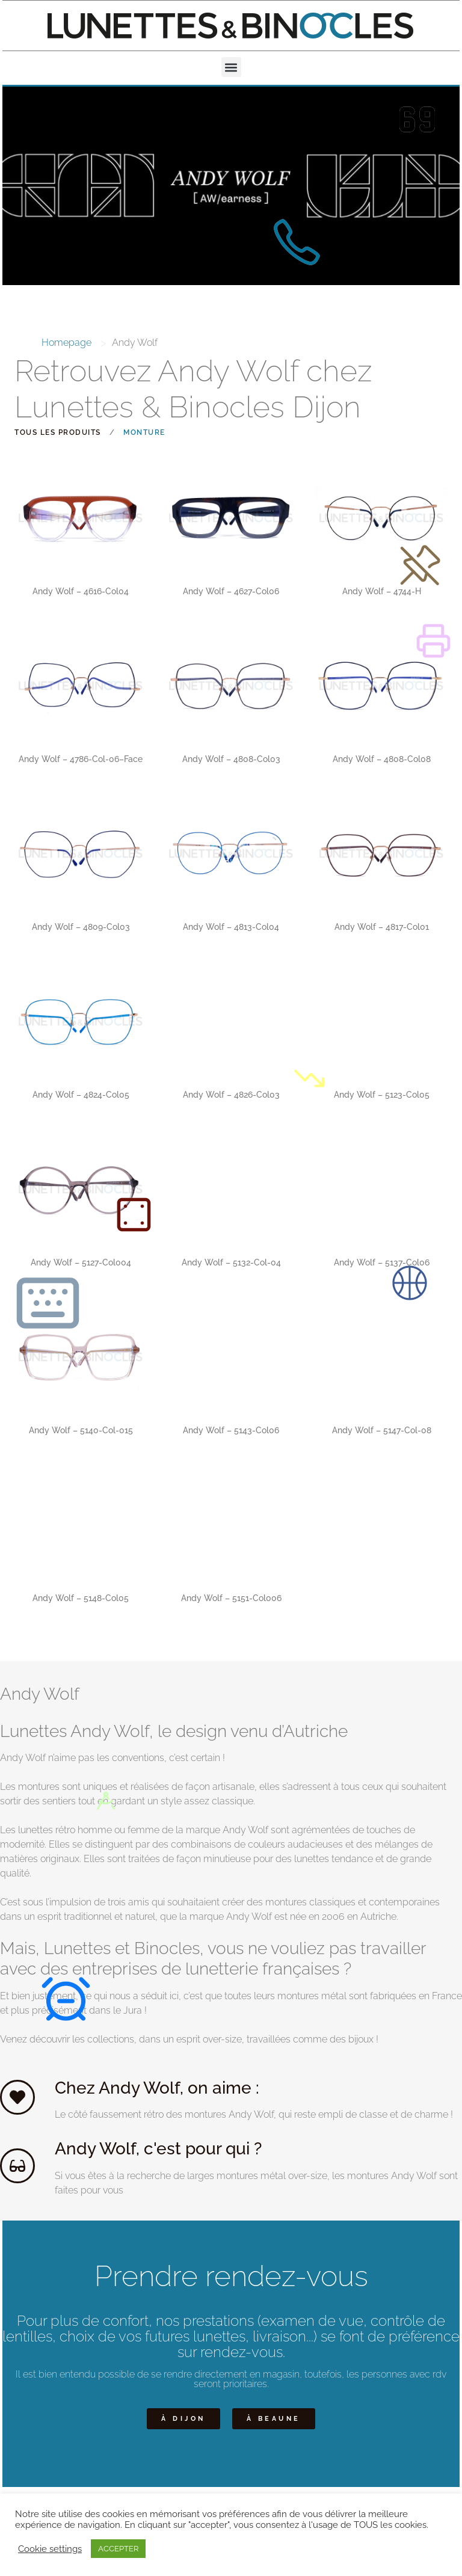  I want to click on unpin an item from your saved collection, so click(419, 566).